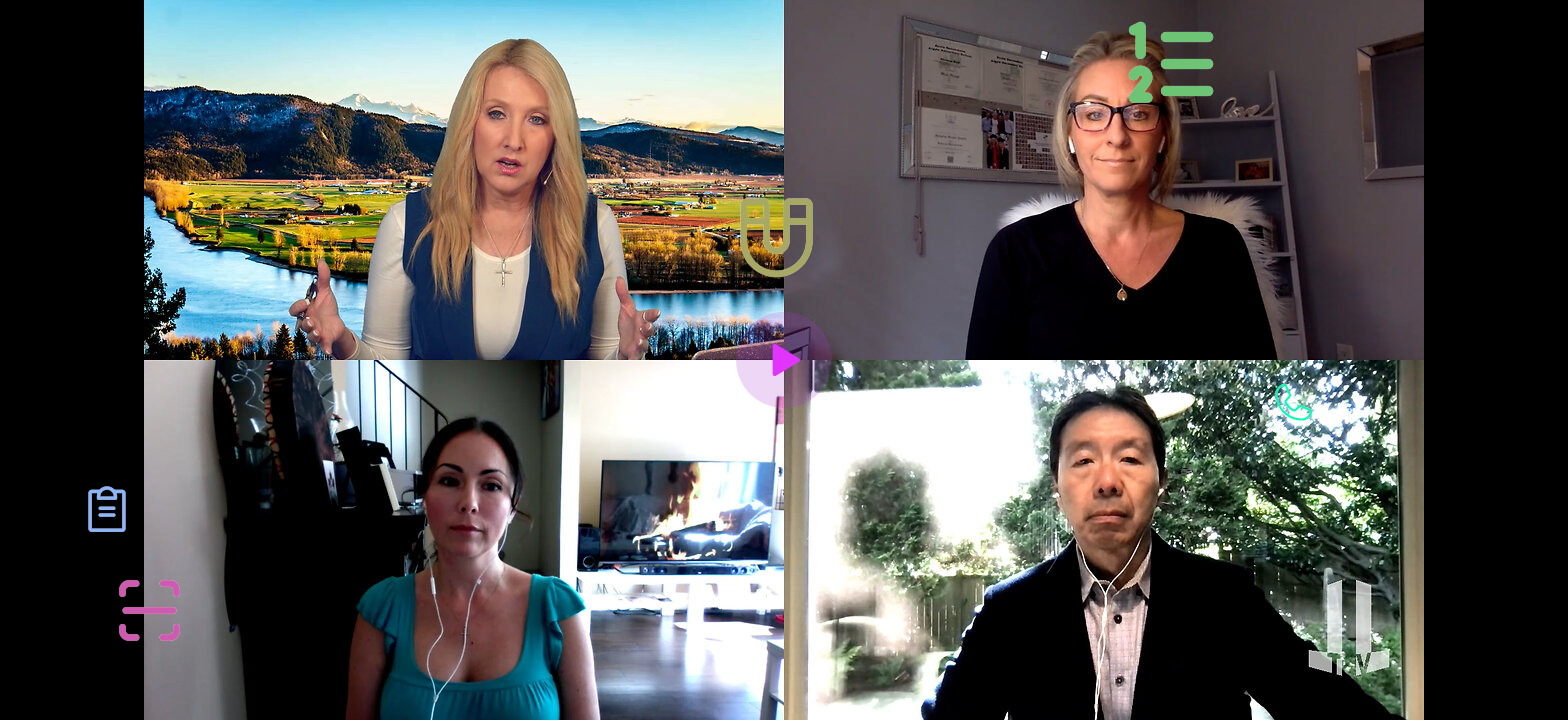 Image resolution: width=1568 pixels, height=720 pixels. I want to click on scan a QR code or barcode, so click(149, 610).